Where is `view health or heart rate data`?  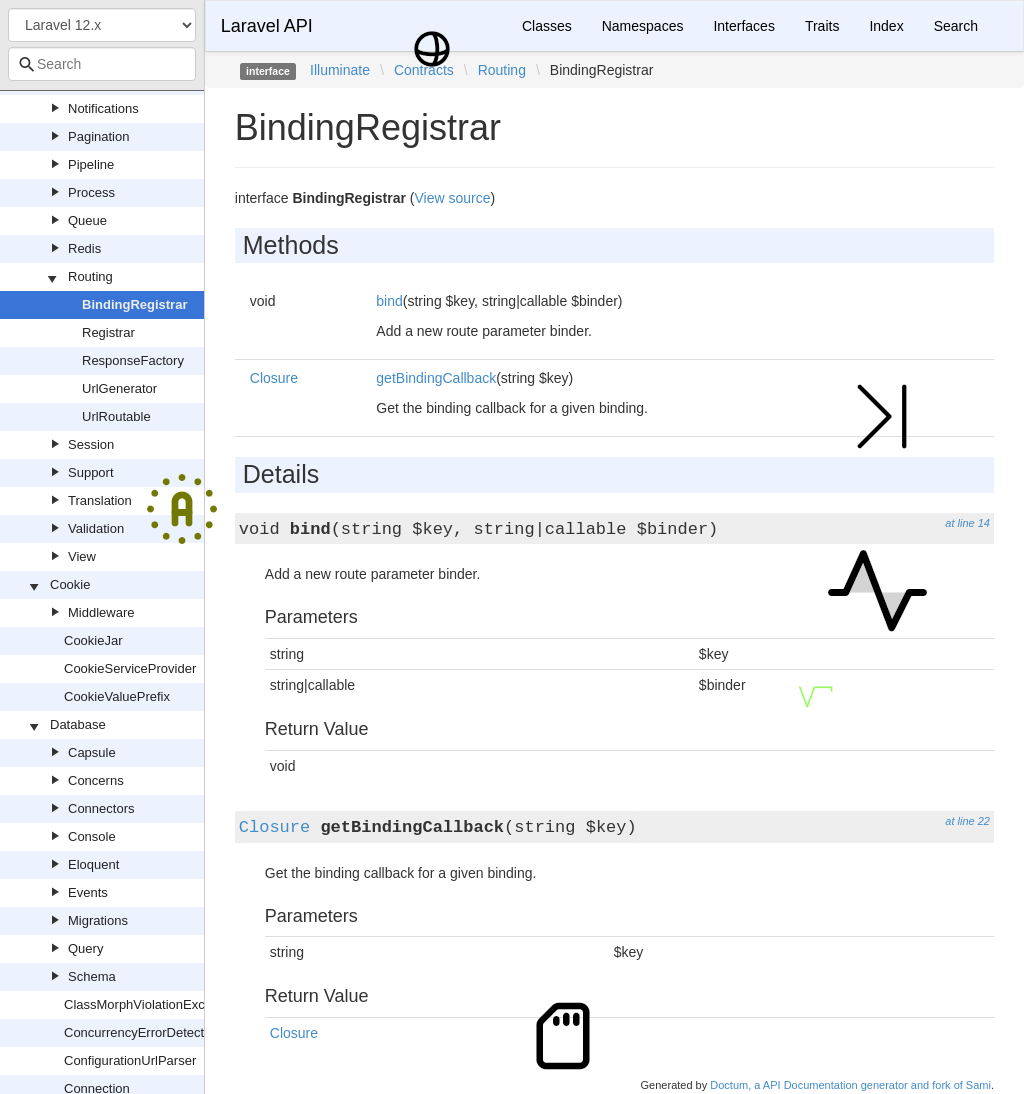
view health or heart rate data is located at coordinates (877, 592).